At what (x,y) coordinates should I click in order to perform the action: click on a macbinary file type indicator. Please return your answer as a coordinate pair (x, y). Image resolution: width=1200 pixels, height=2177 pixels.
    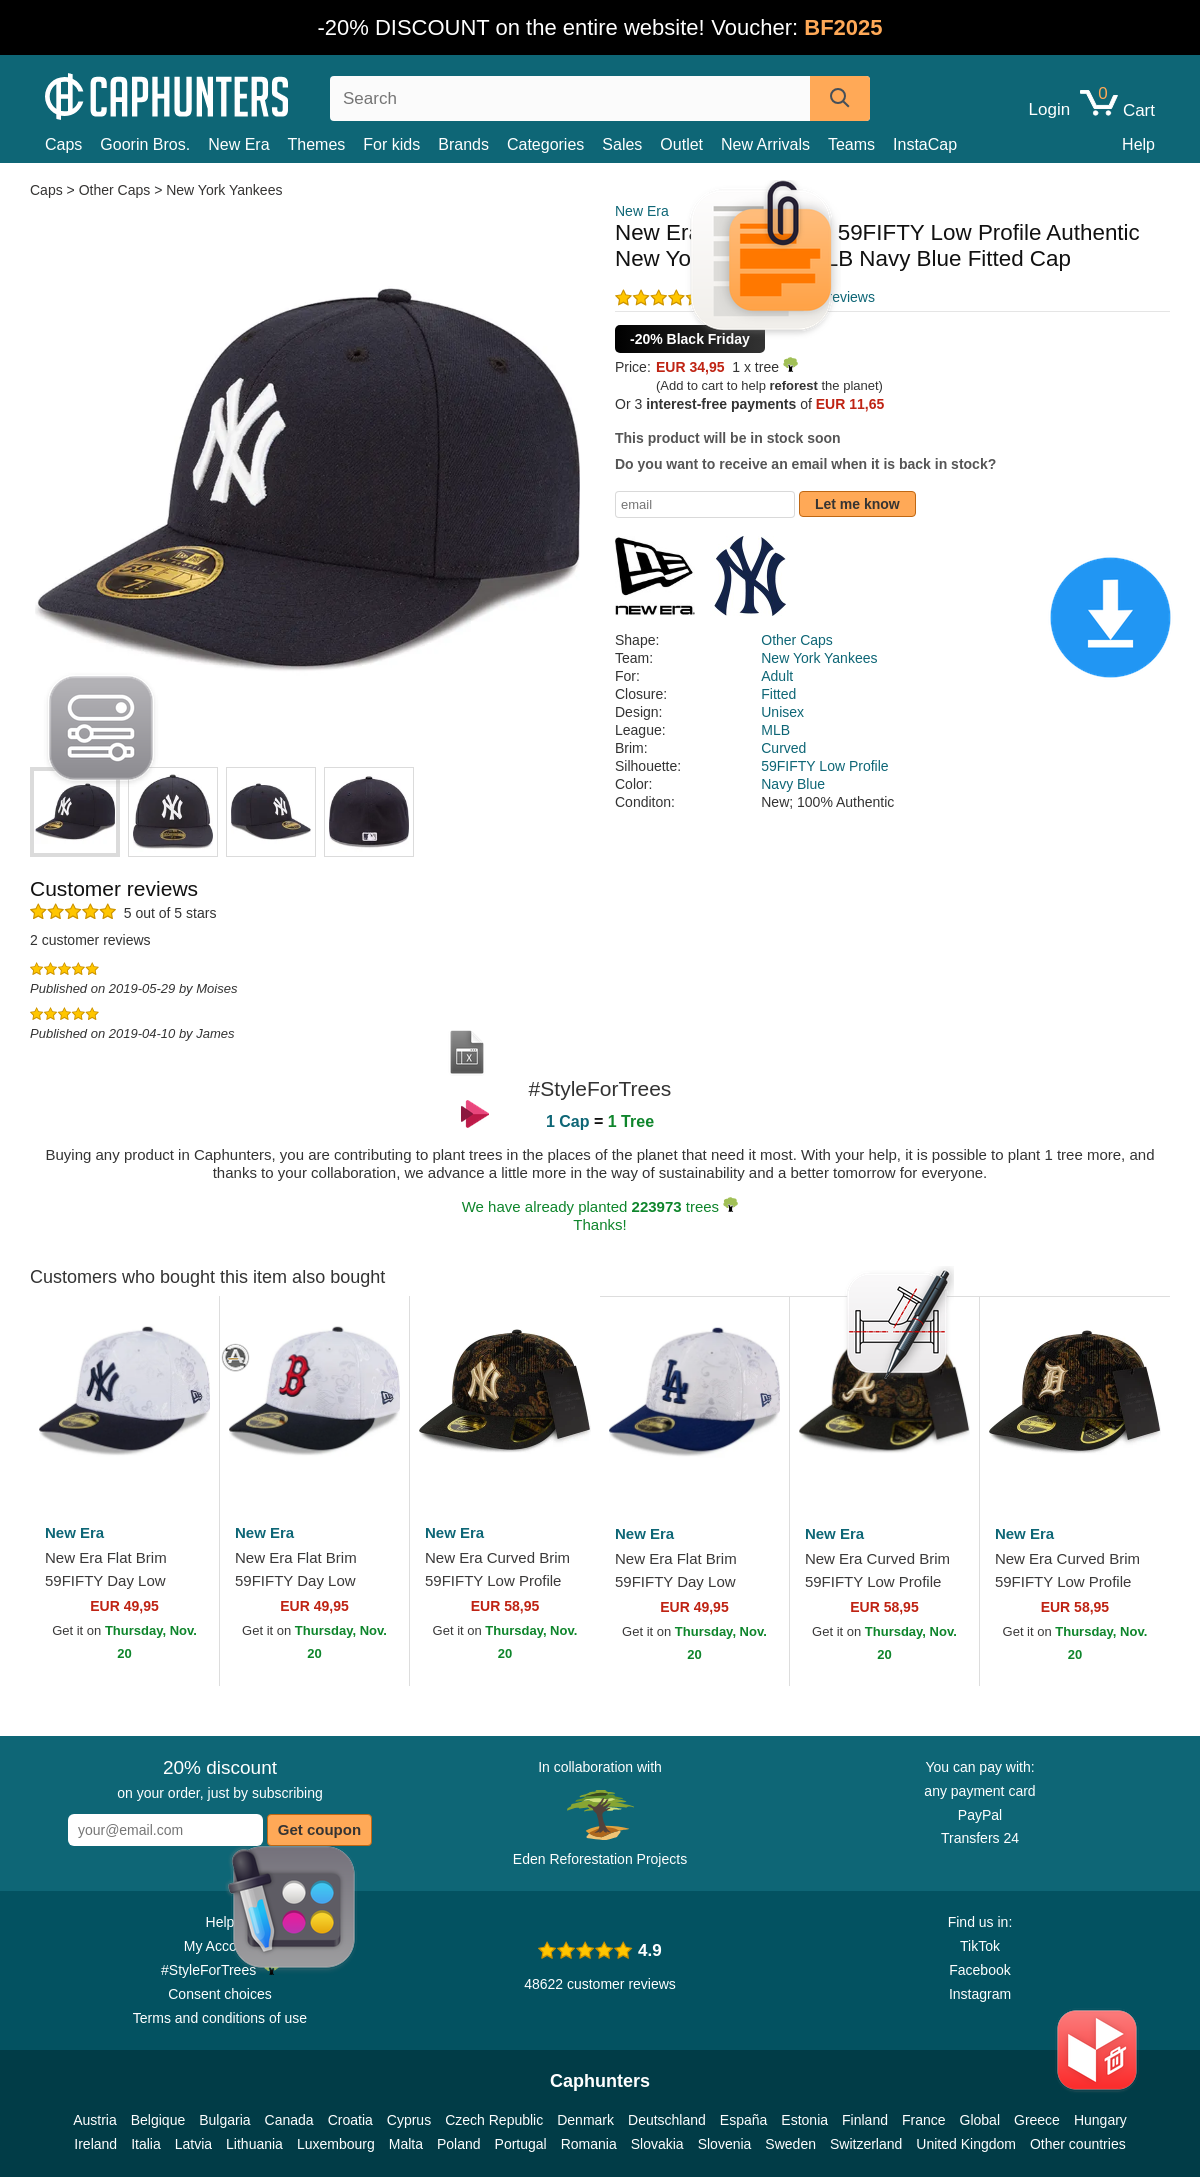
    Looking at the image, I should click on (467, 1053).